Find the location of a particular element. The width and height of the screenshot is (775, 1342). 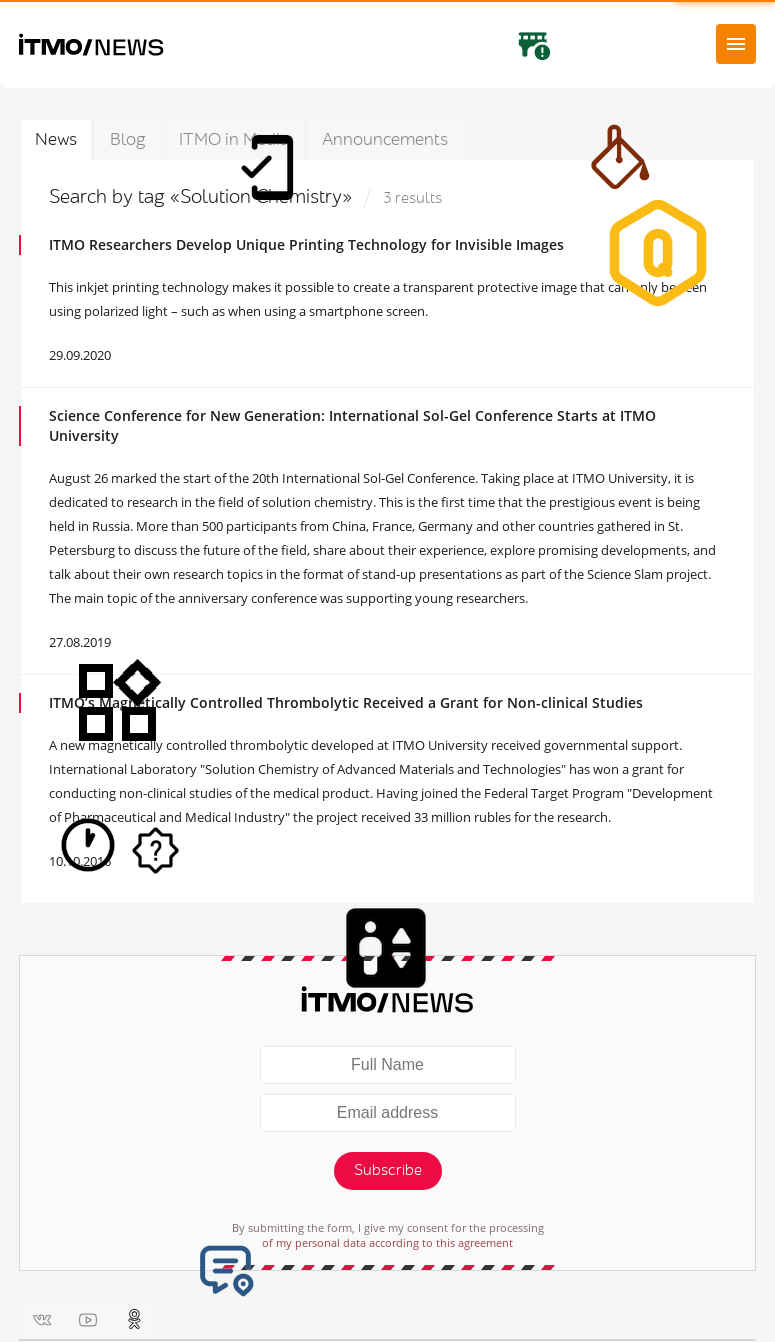

indicates unverified or unknown status is located at coordinates (155, 850).